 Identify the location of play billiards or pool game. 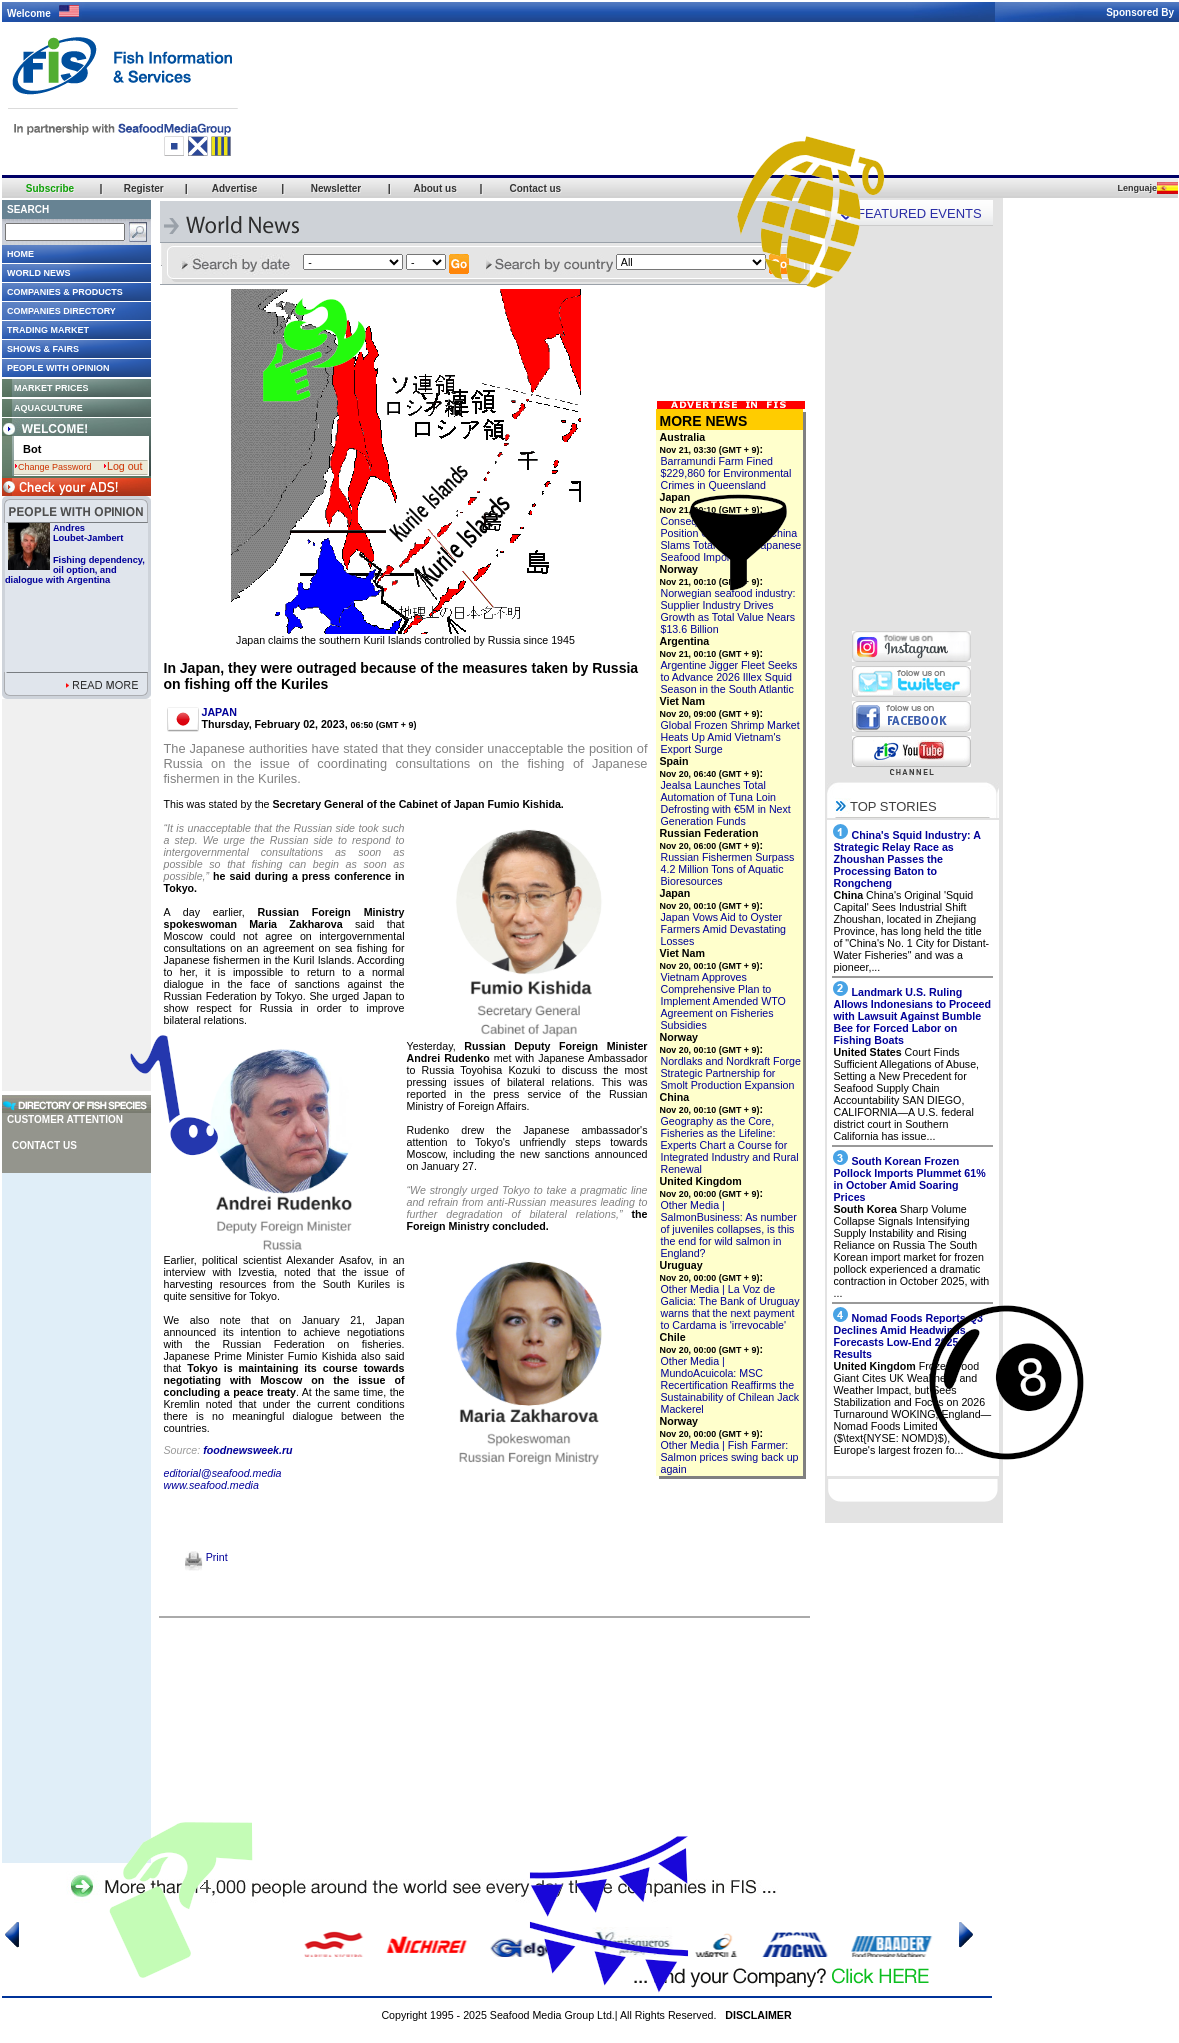
(1006, 1382).